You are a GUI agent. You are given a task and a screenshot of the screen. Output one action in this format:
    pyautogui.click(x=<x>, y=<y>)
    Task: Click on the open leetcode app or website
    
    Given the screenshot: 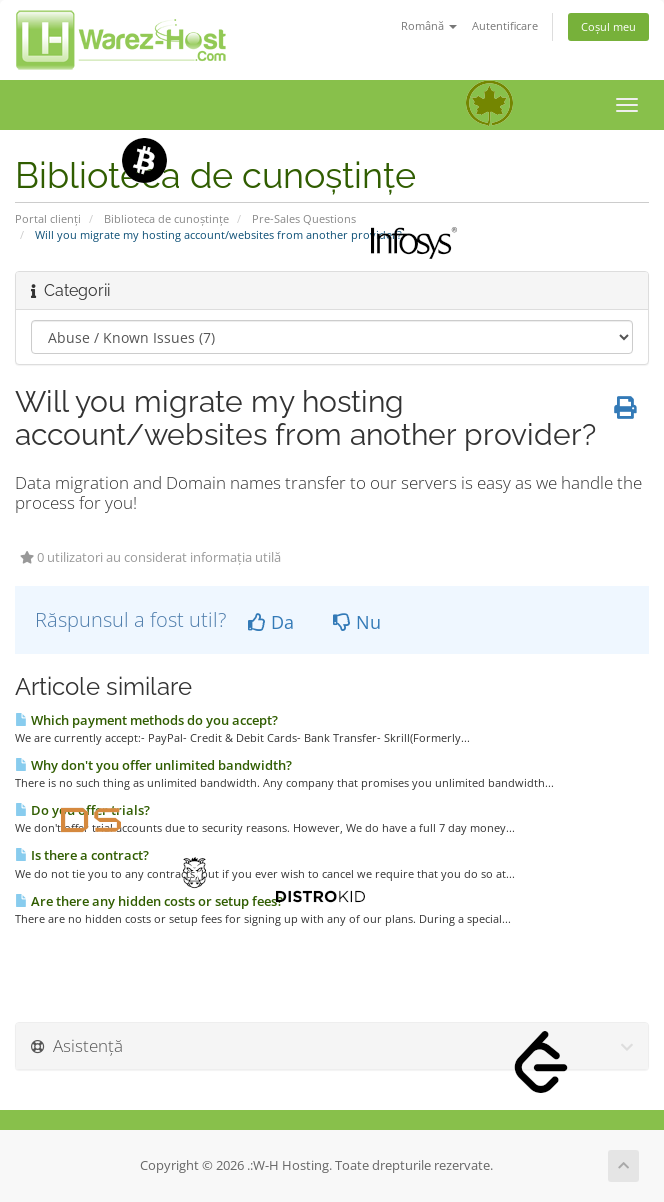 What is the action you would take?
    pyautogui.click(x=541, y=1062)
    